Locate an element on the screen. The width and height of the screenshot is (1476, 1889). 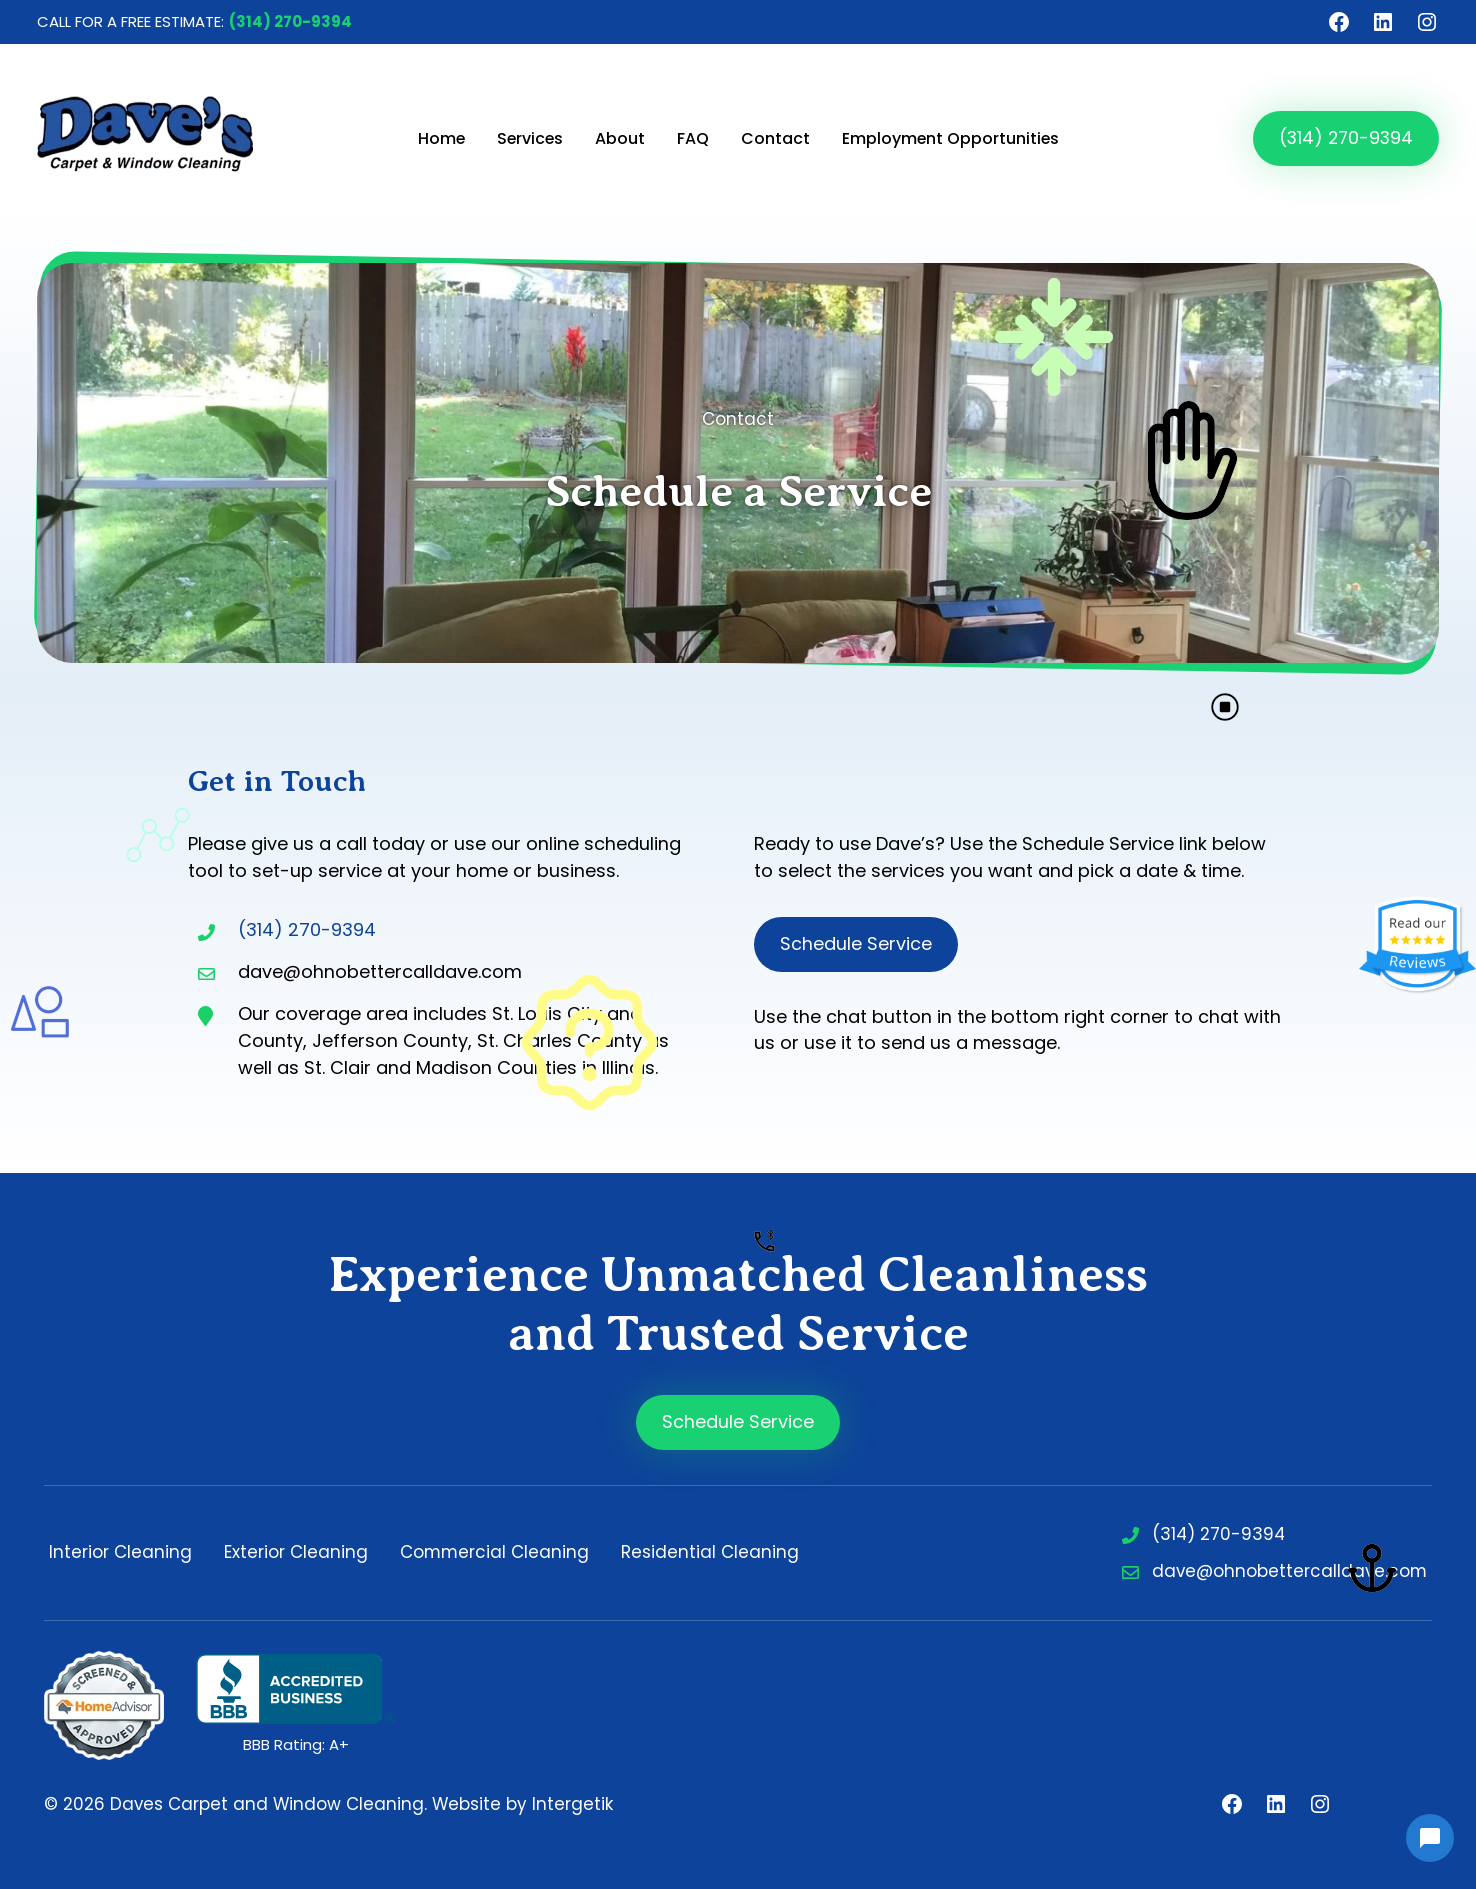
phone call connected via bluetooth speaker is located at coordinates (764, 1241).